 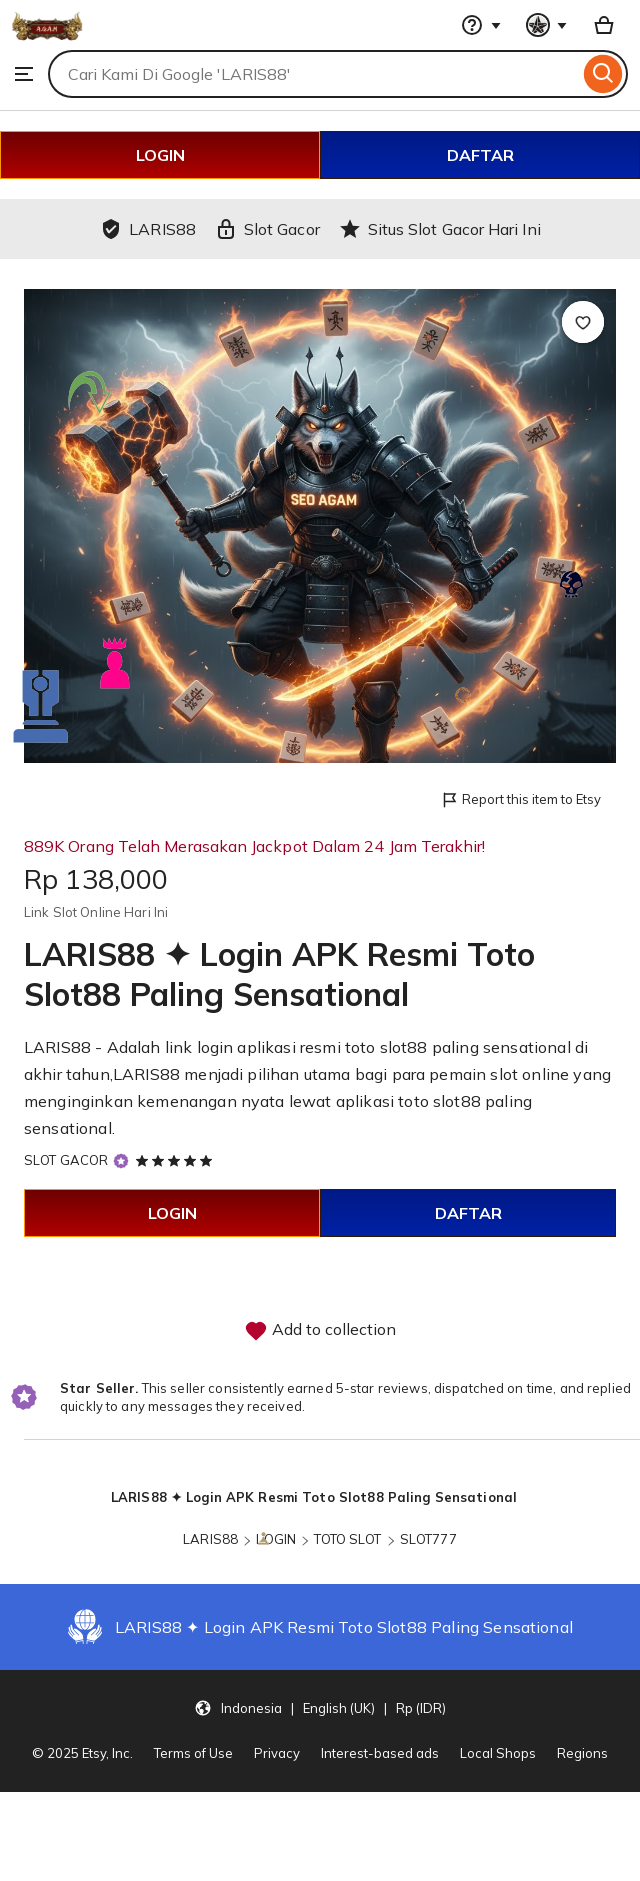 I want to click on indicates player with highest rank or score, so click(x=114, y=662).